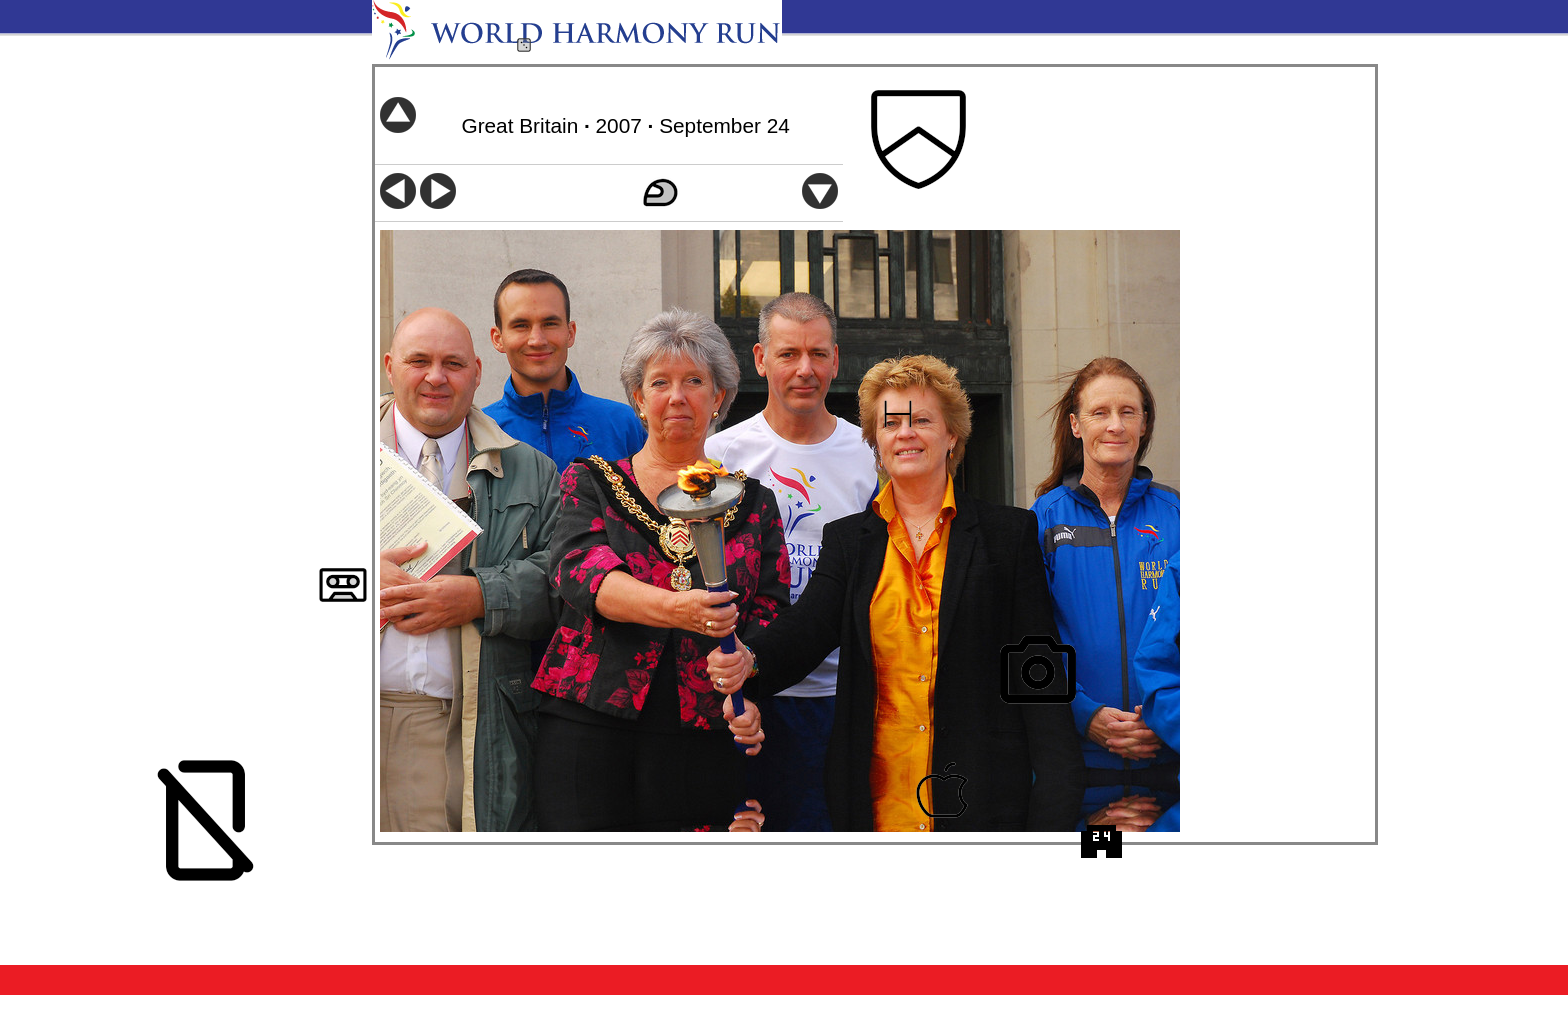 The height and width of the screenshot is (1031, 1568). What do you see at coordinates (660, 192) in the screenshot?
I see `access motorsports or racing content` at bounding box center [660, 192].